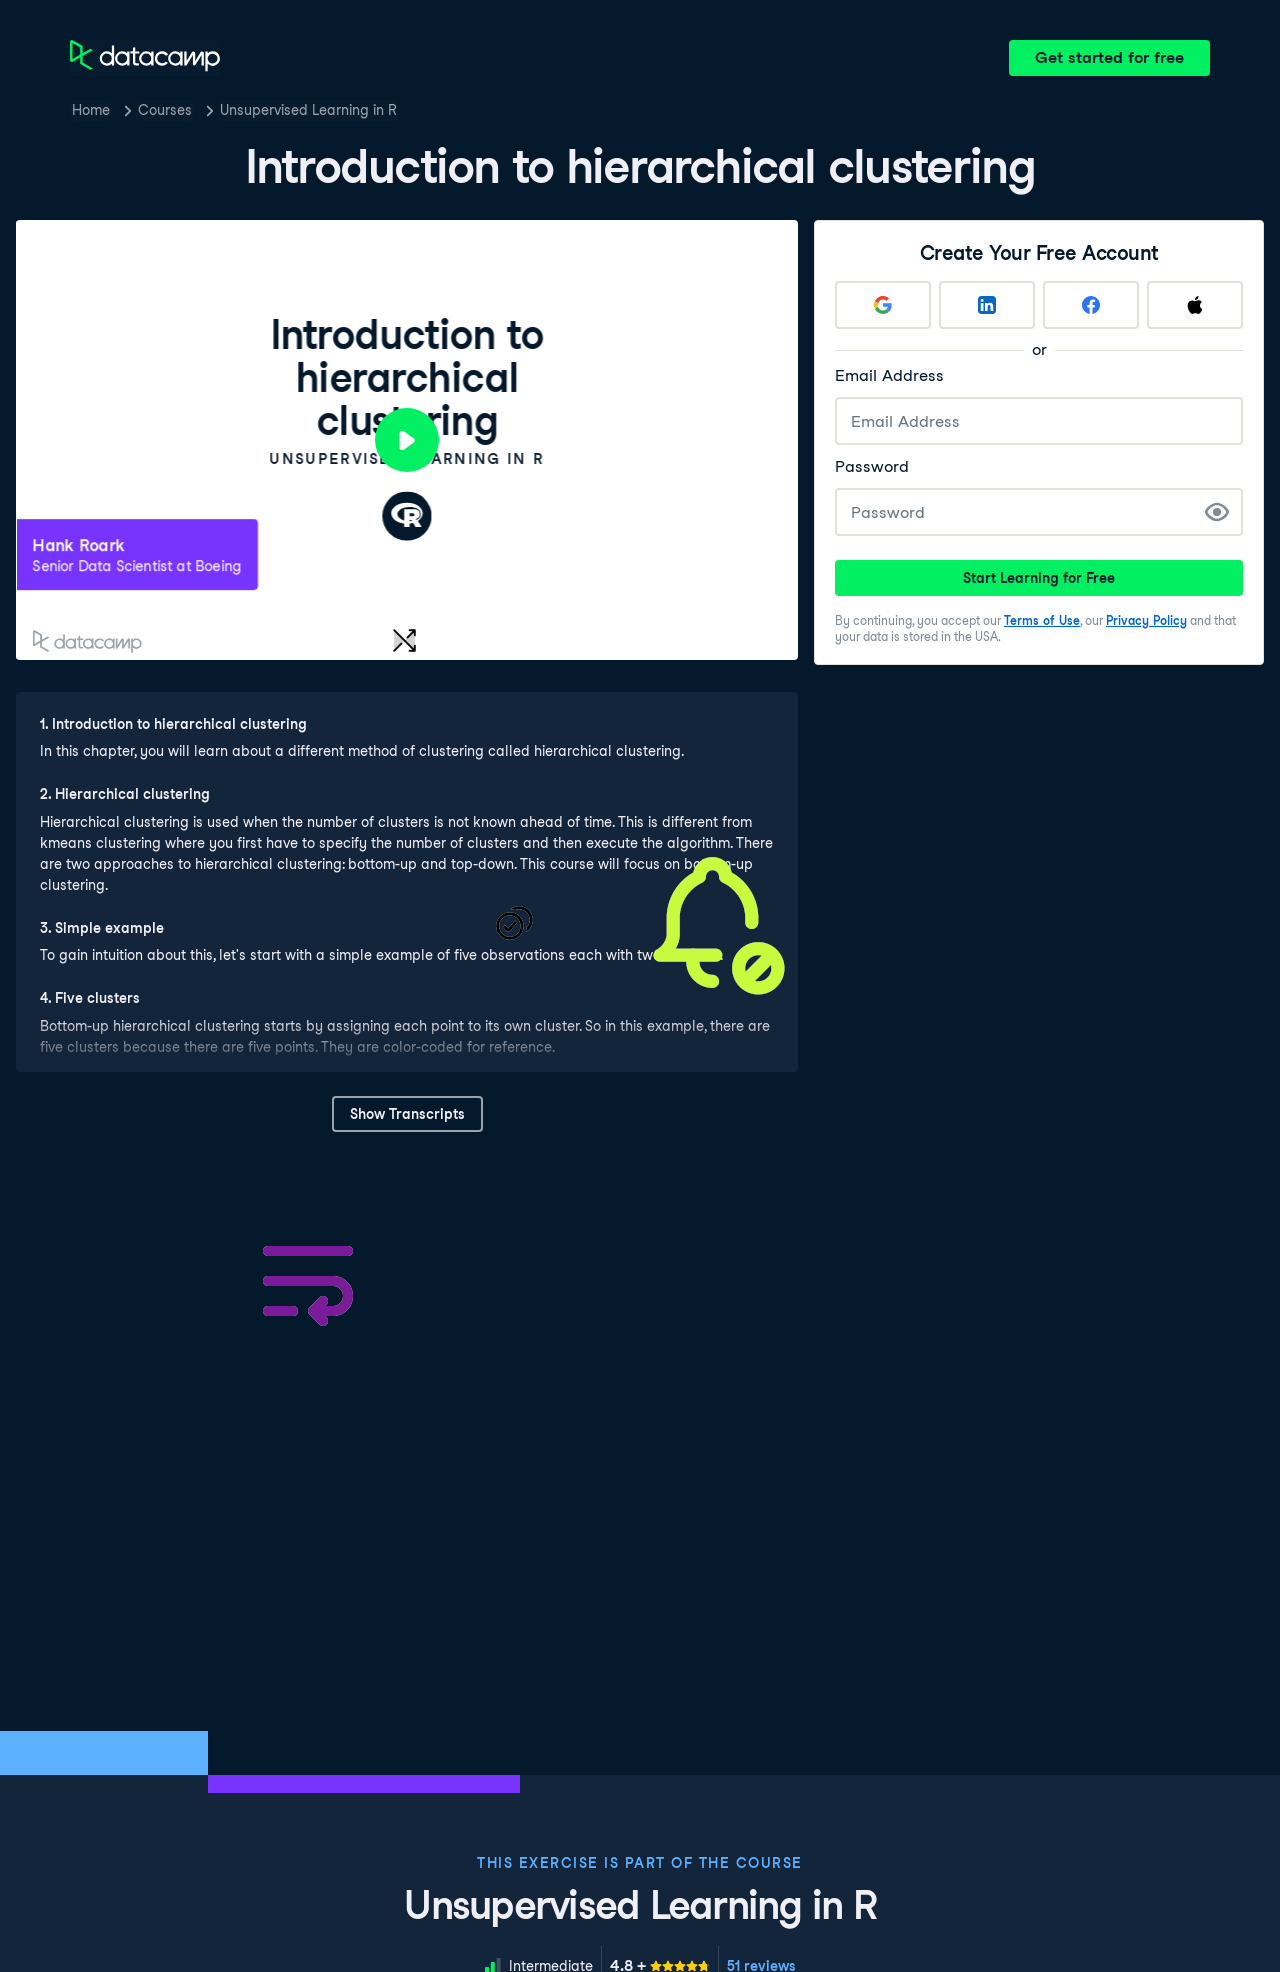  What do you see at coordinates (404, 640) in the screenshot?
I see `shuffle or randomize playback order` at bounding box center [404, 640].